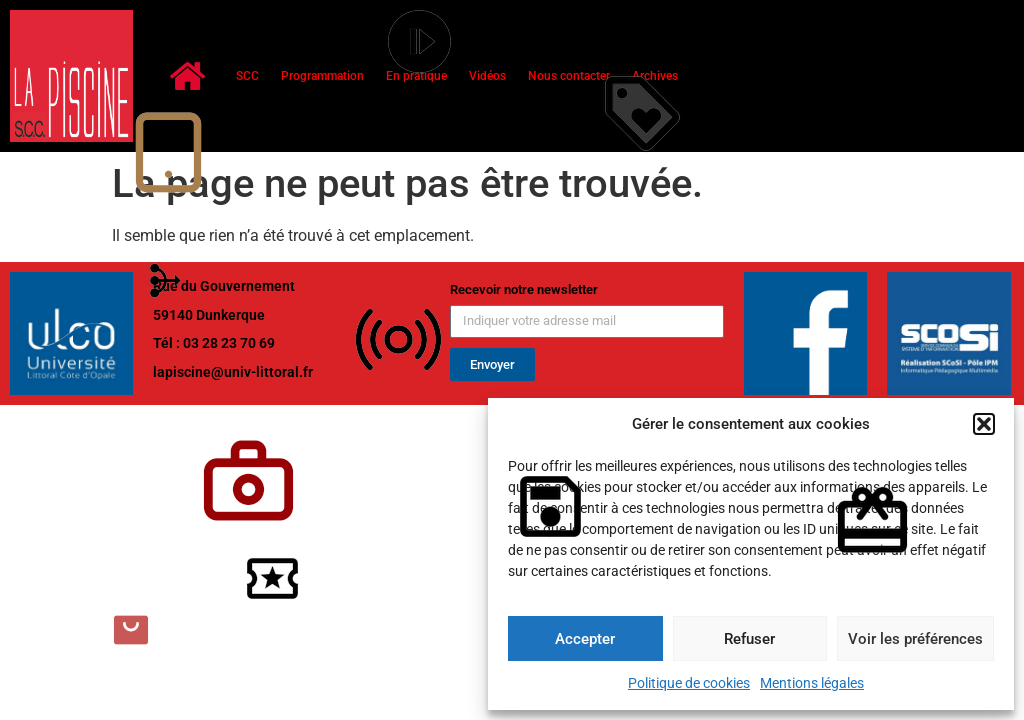  What do you see at coordinates (168, 152) in the screenshot?
I see `switch to tablet view` at bounding box center [168, 152].